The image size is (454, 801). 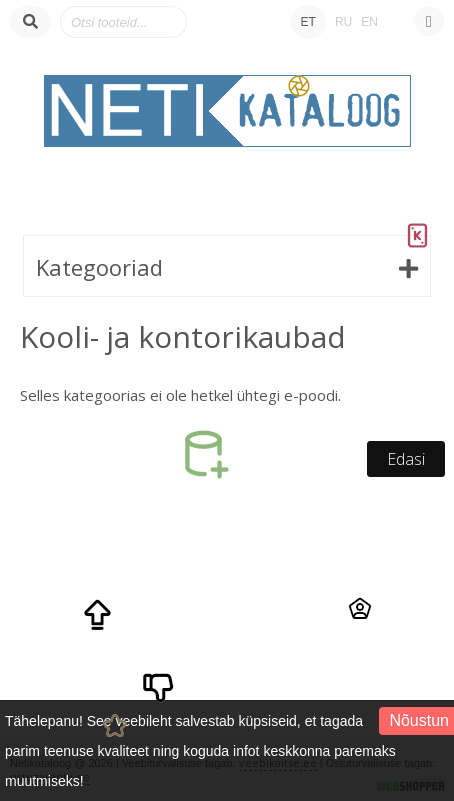 What do you see at coordinates (299, 86) in the screenshot?
I see `adjust camera aperture settings` at bounding box center [299, 86].